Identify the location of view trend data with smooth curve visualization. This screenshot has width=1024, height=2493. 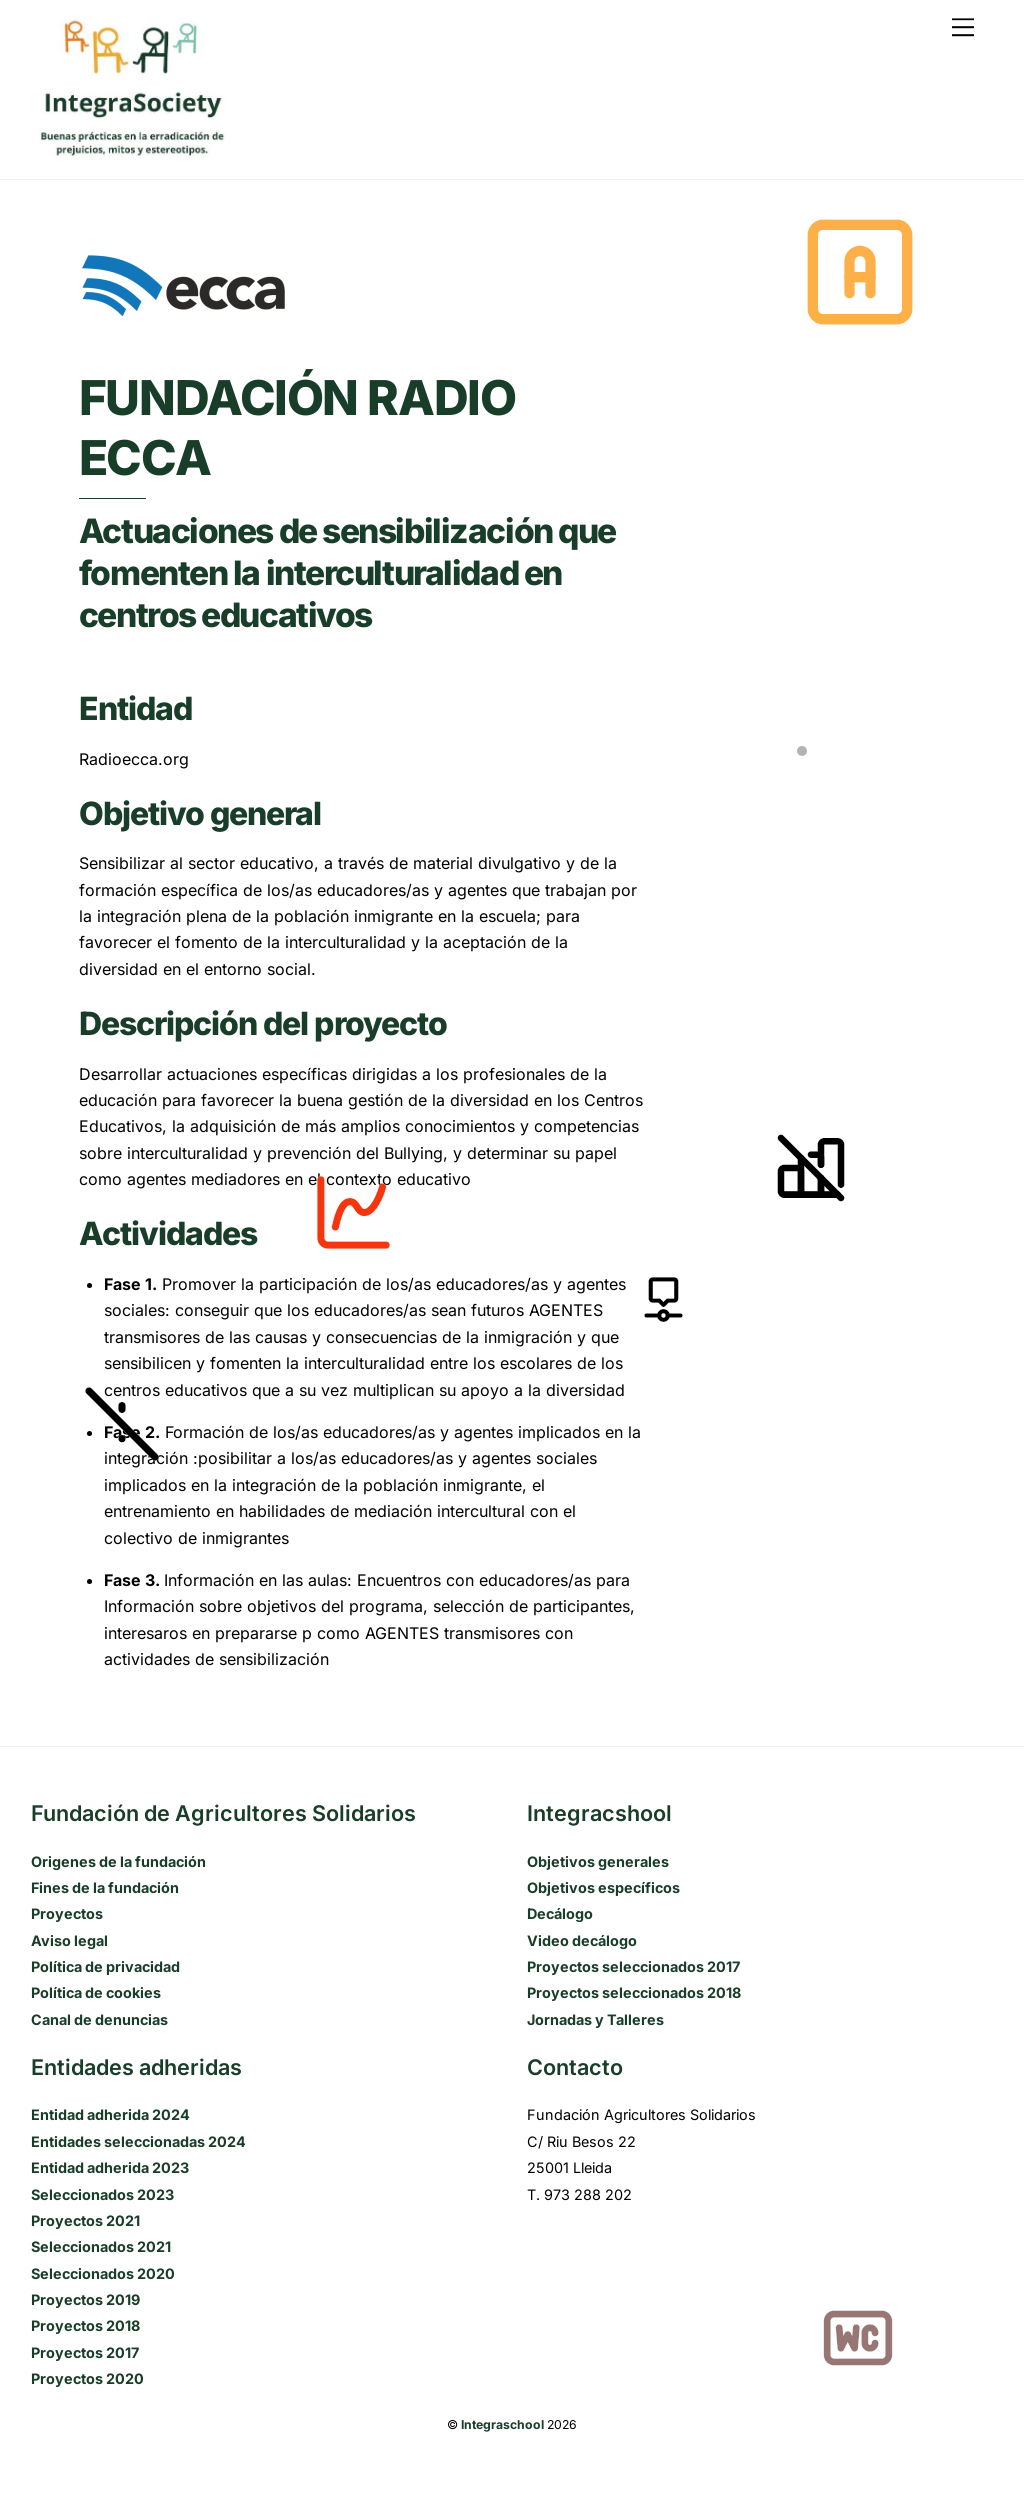
(353, 1212).